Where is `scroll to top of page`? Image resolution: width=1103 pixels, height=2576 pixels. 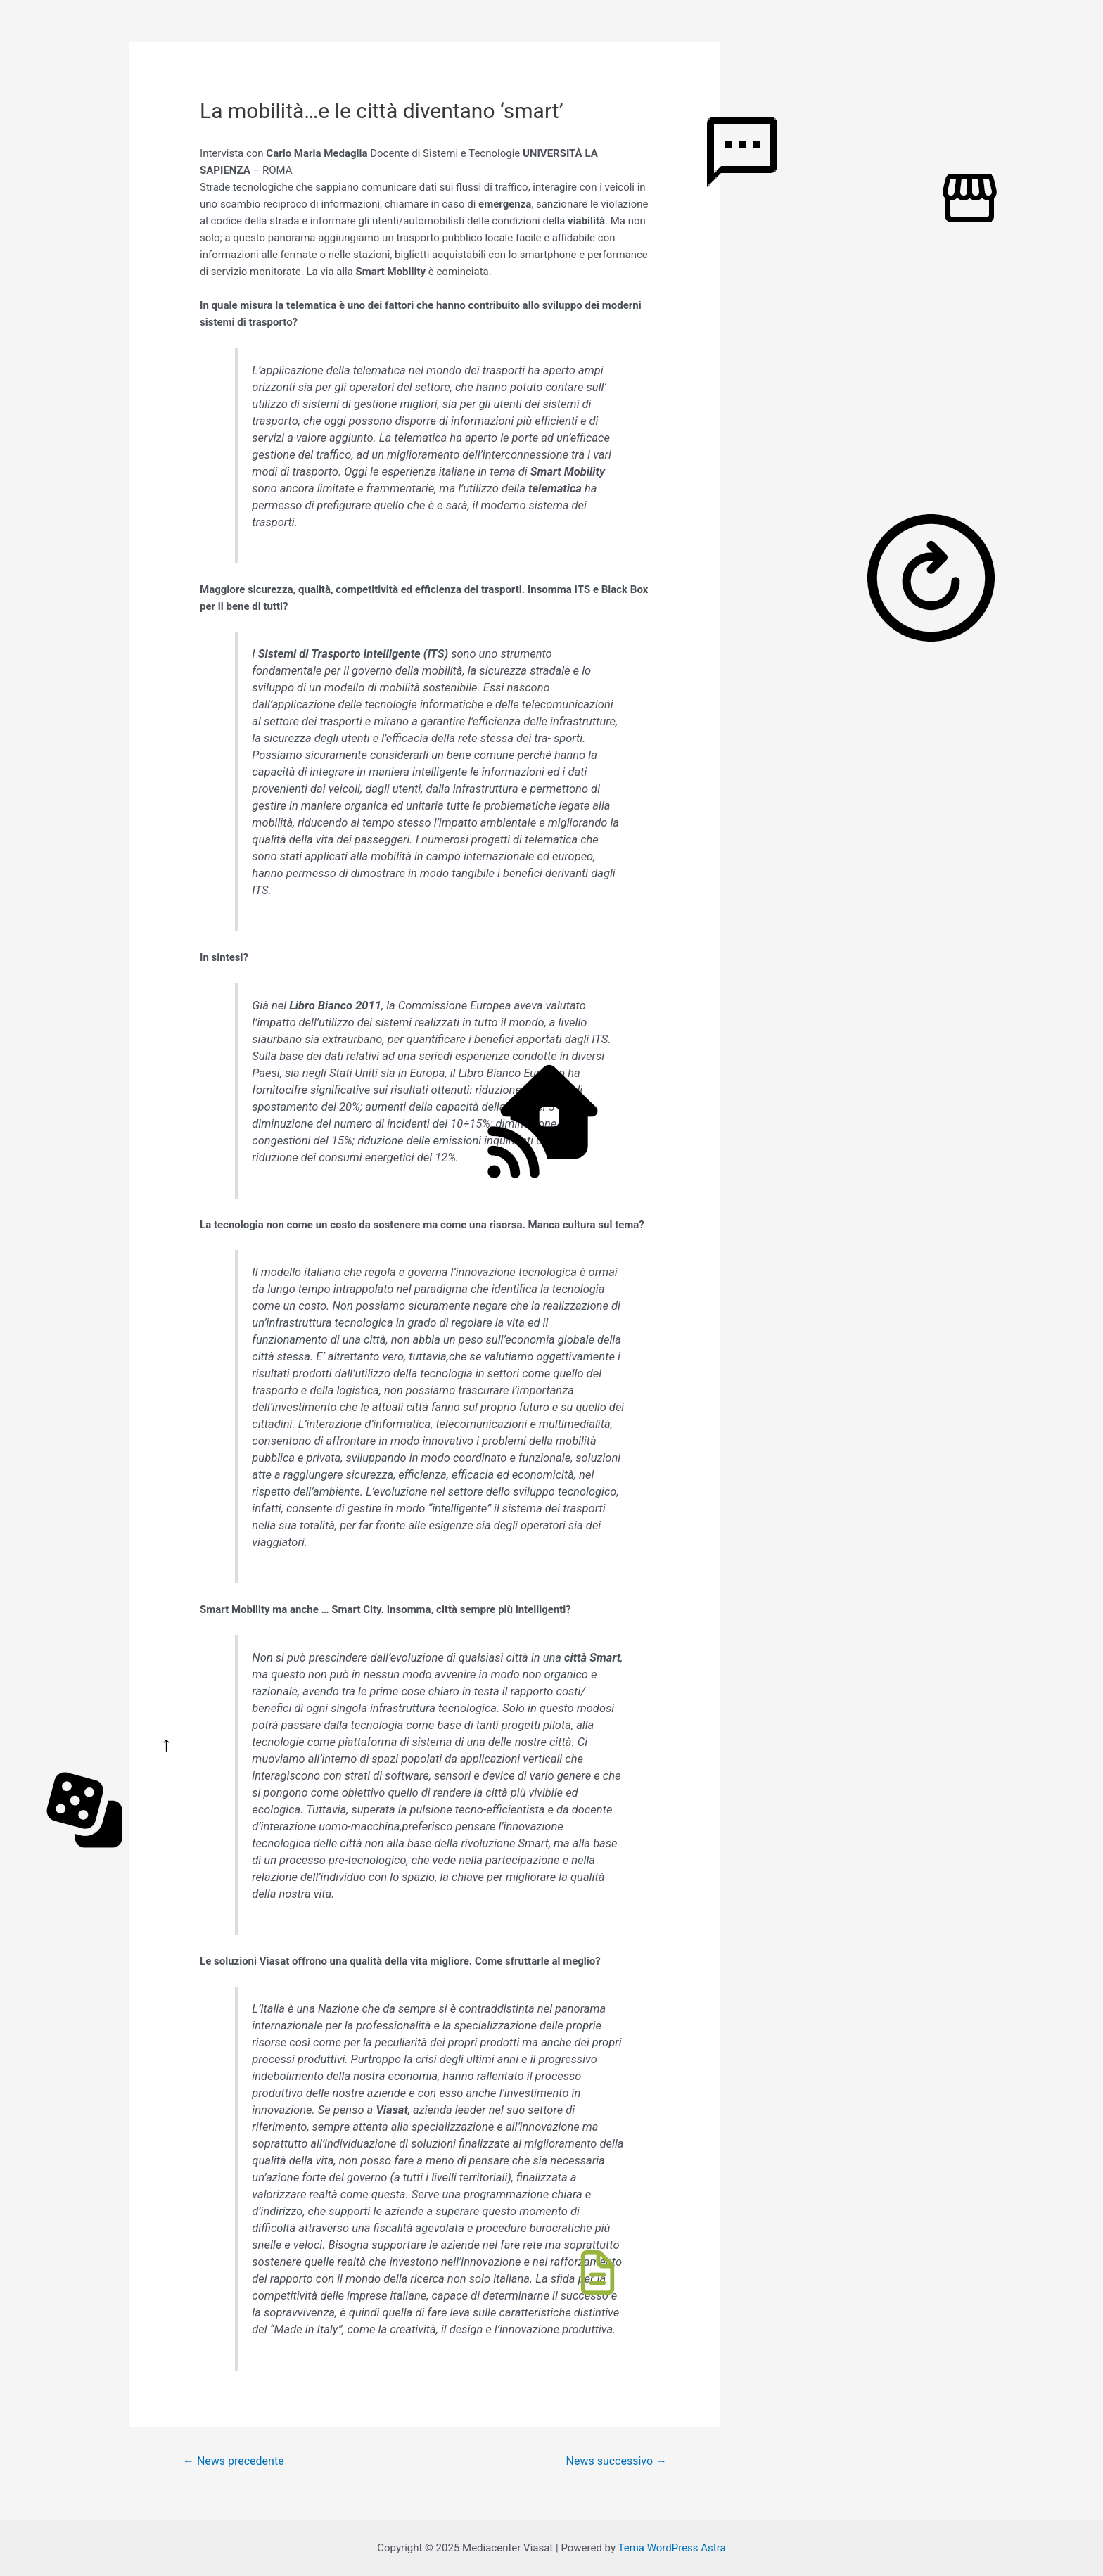 scroll to top of page is located at coordinates (166, 1745).